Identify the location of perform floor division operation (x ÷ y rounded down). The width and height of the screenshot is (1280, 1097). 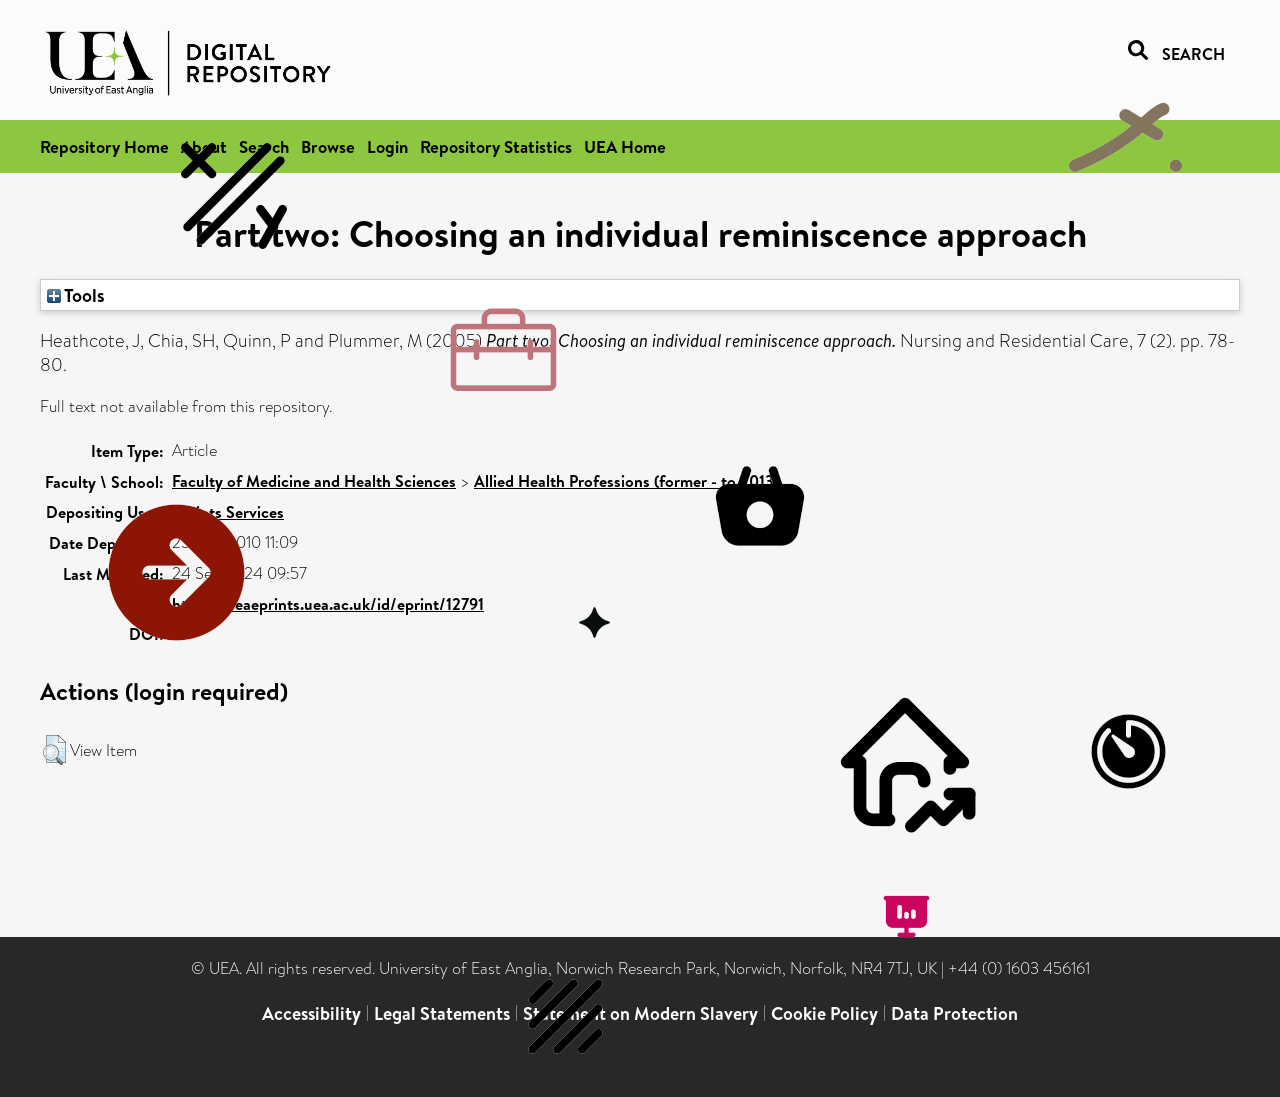
(234, 196).